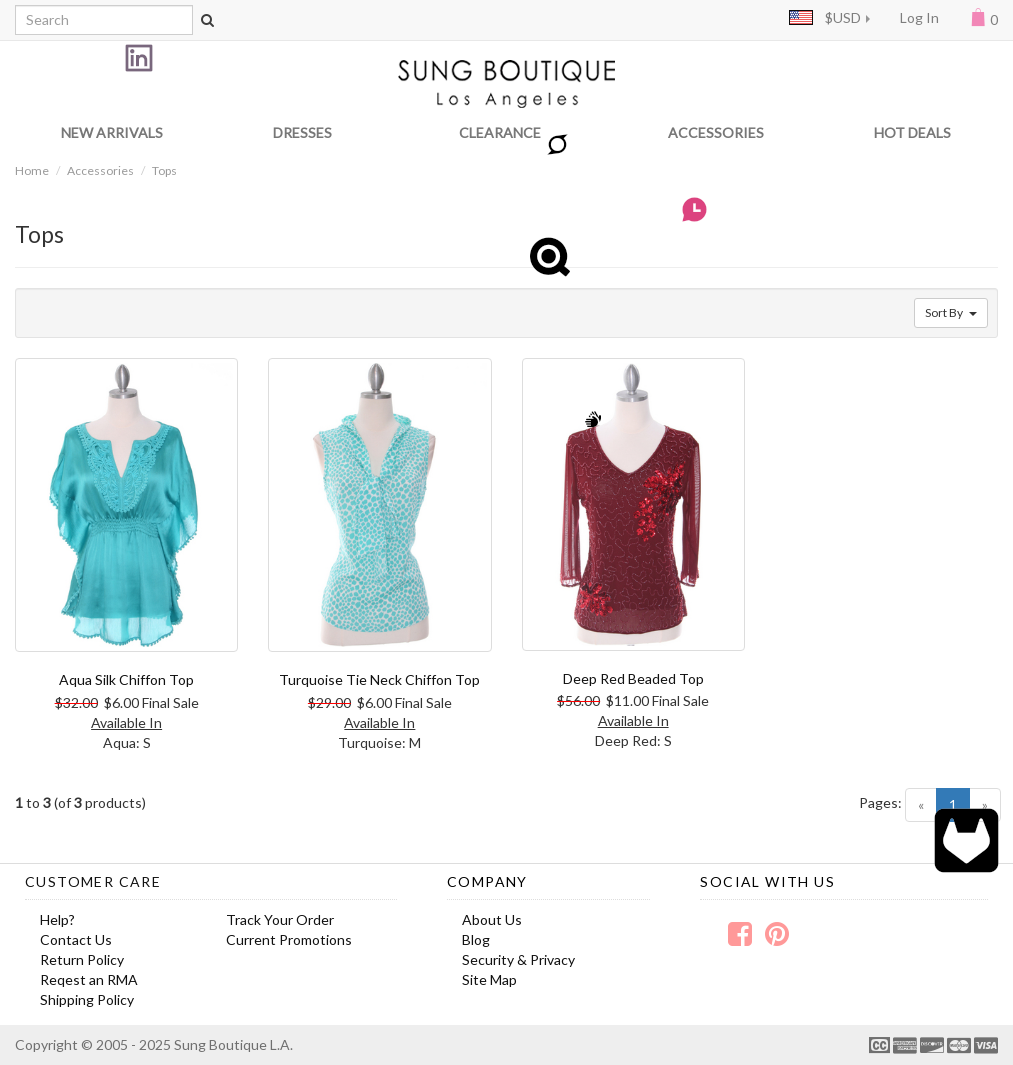 The width and height of the screenshot is (1013, 1065). Describe the element at coordinates (966, 840) in the screenshot. I see `open GitLab repository` at that location.